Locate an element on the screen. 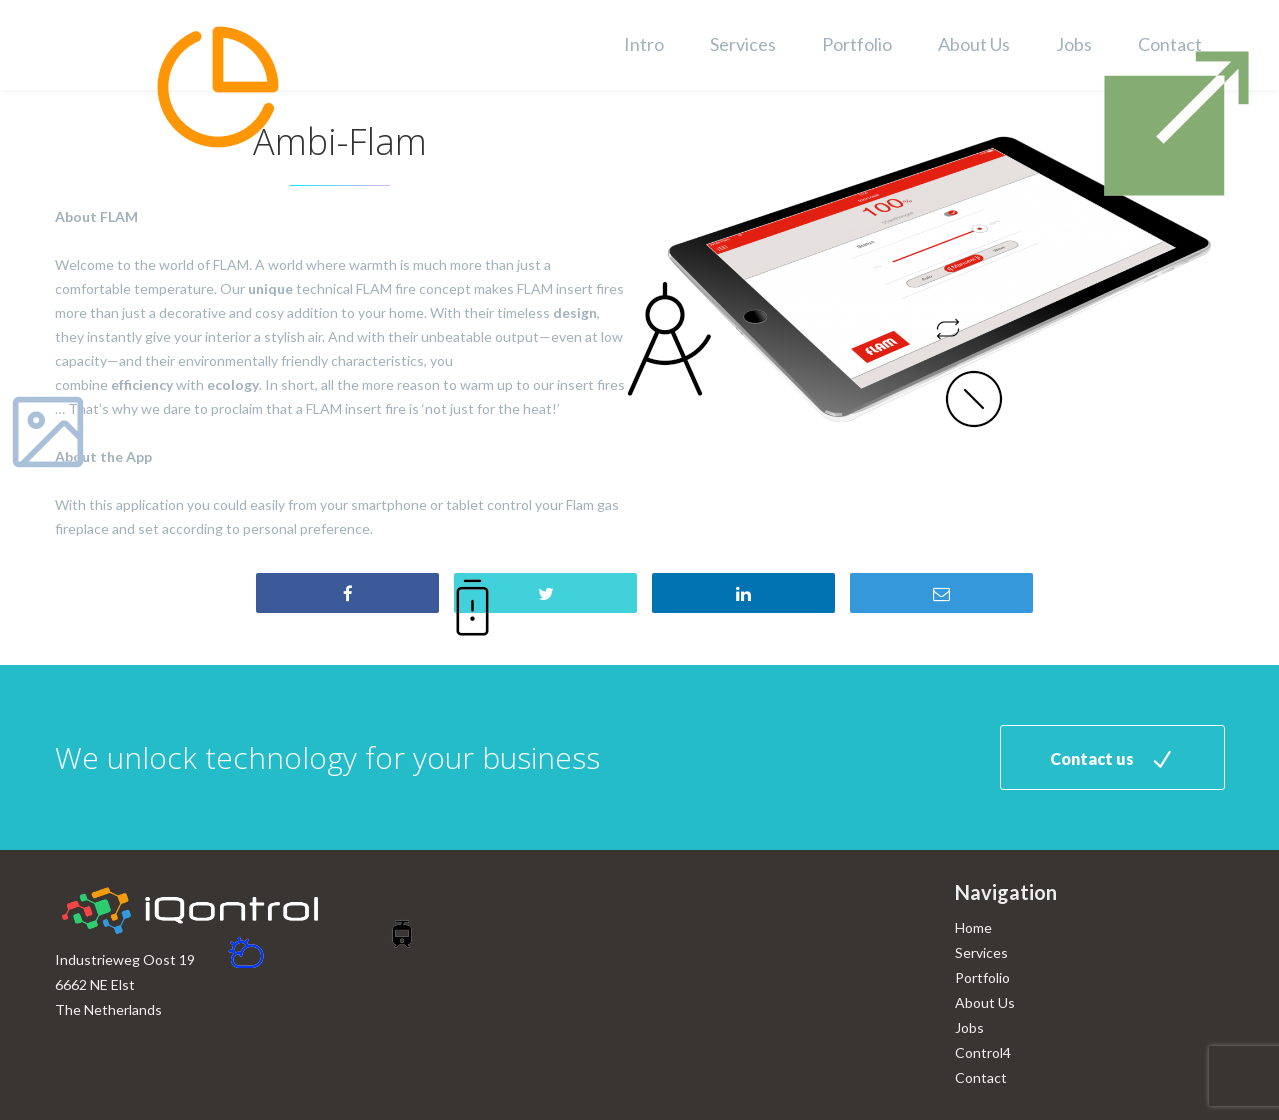  view current weather conditions is located at coordinates (246, 953).